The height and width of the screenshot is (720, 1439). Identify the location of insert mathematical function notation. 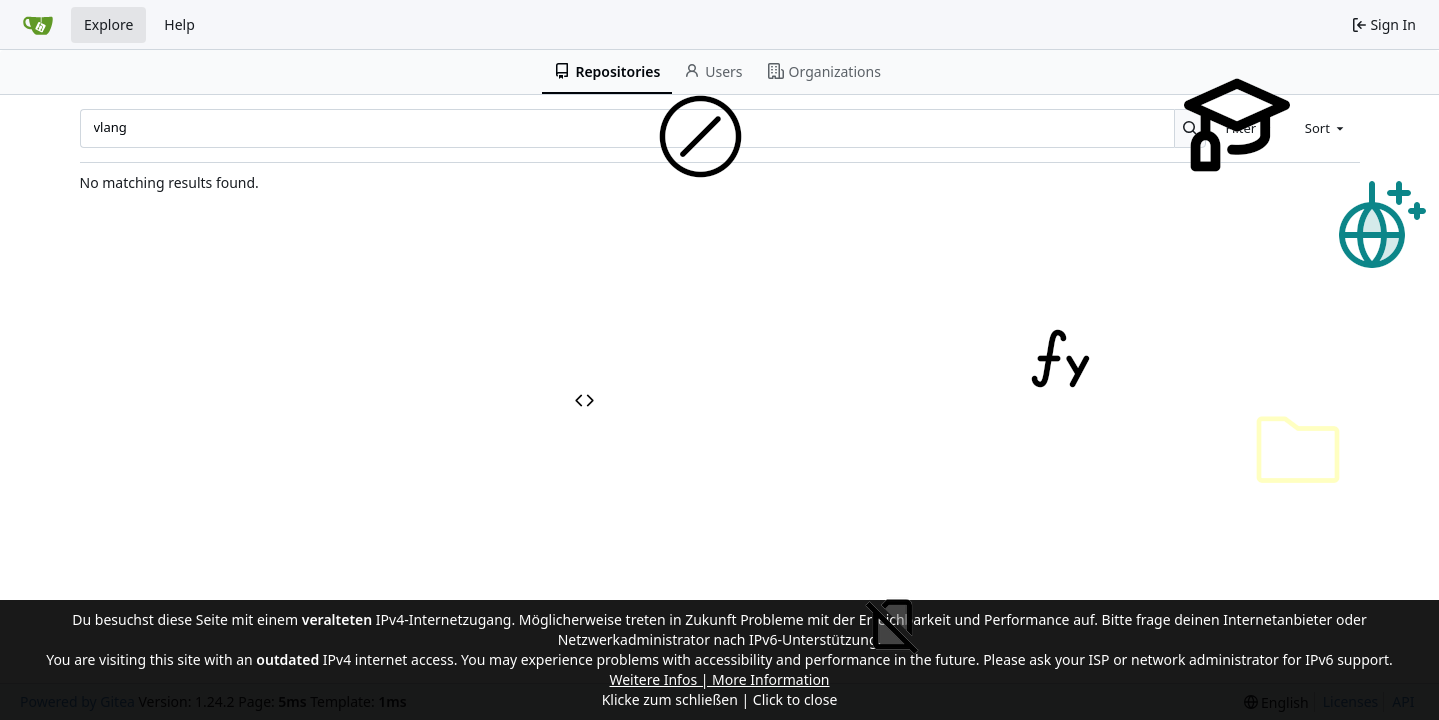
(1060, 358).